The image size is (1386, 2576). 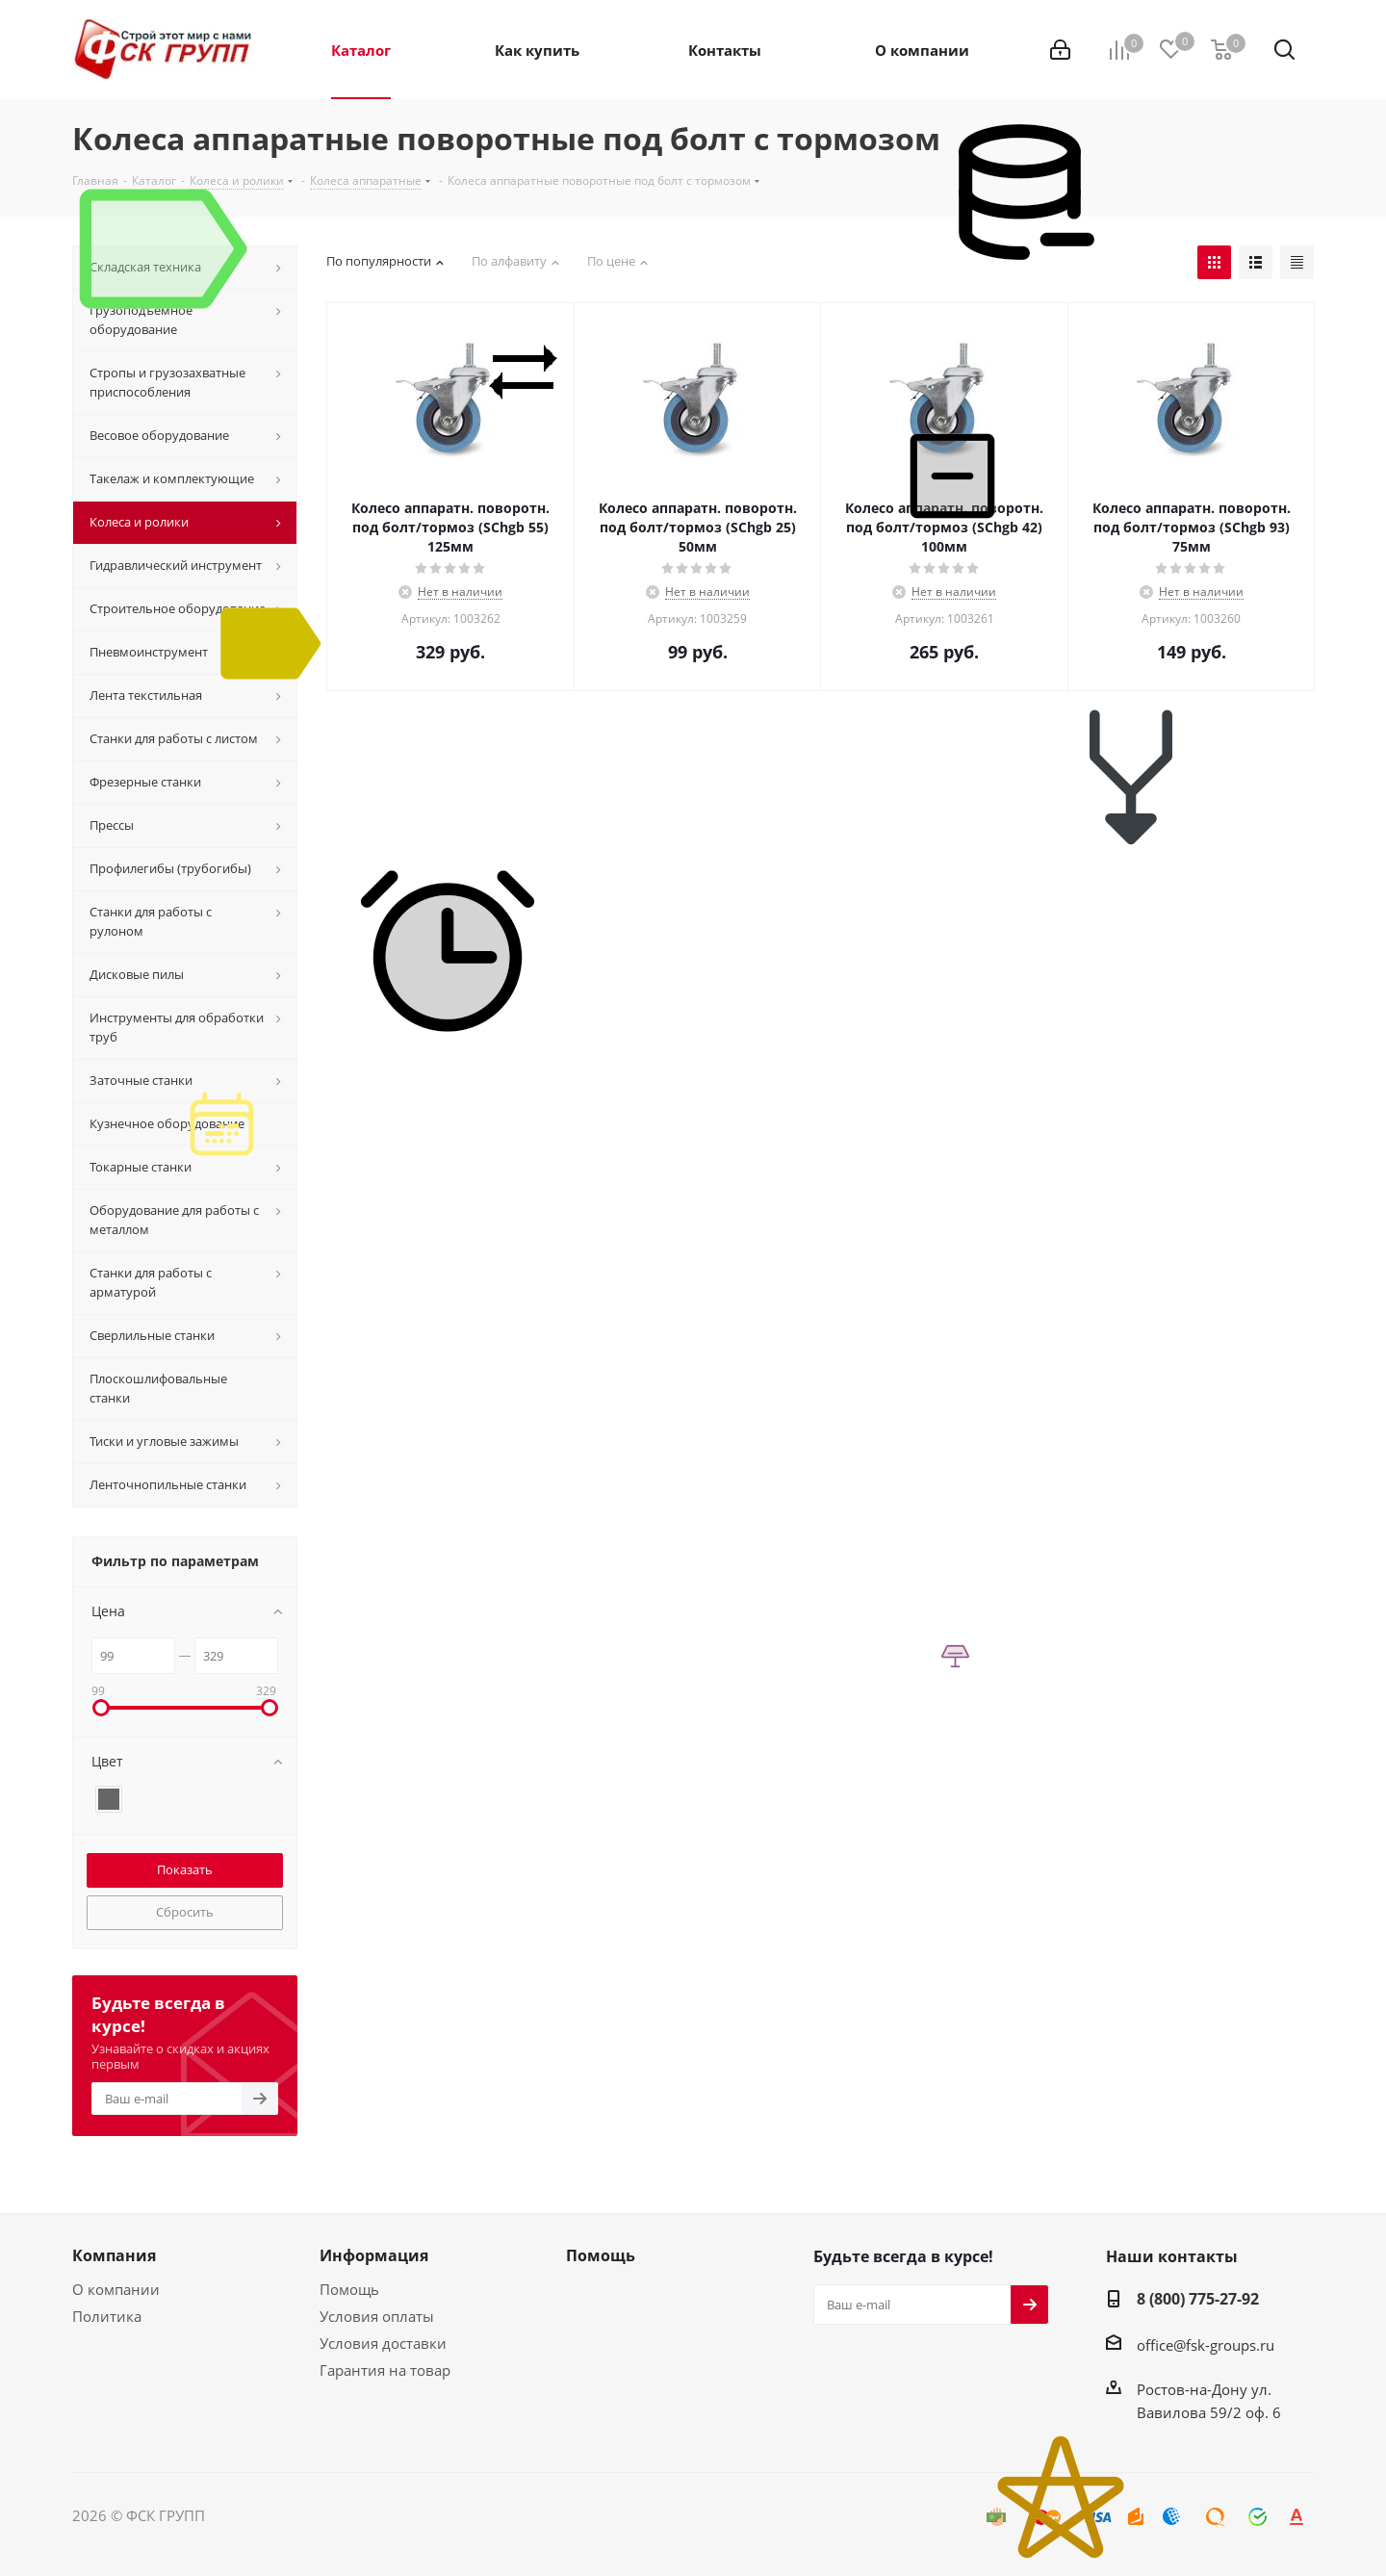 What do you see at coordinates (221, 1123) in the screenshot?
I see `select a date range on the calendar` at bounding box center [221, 1123].